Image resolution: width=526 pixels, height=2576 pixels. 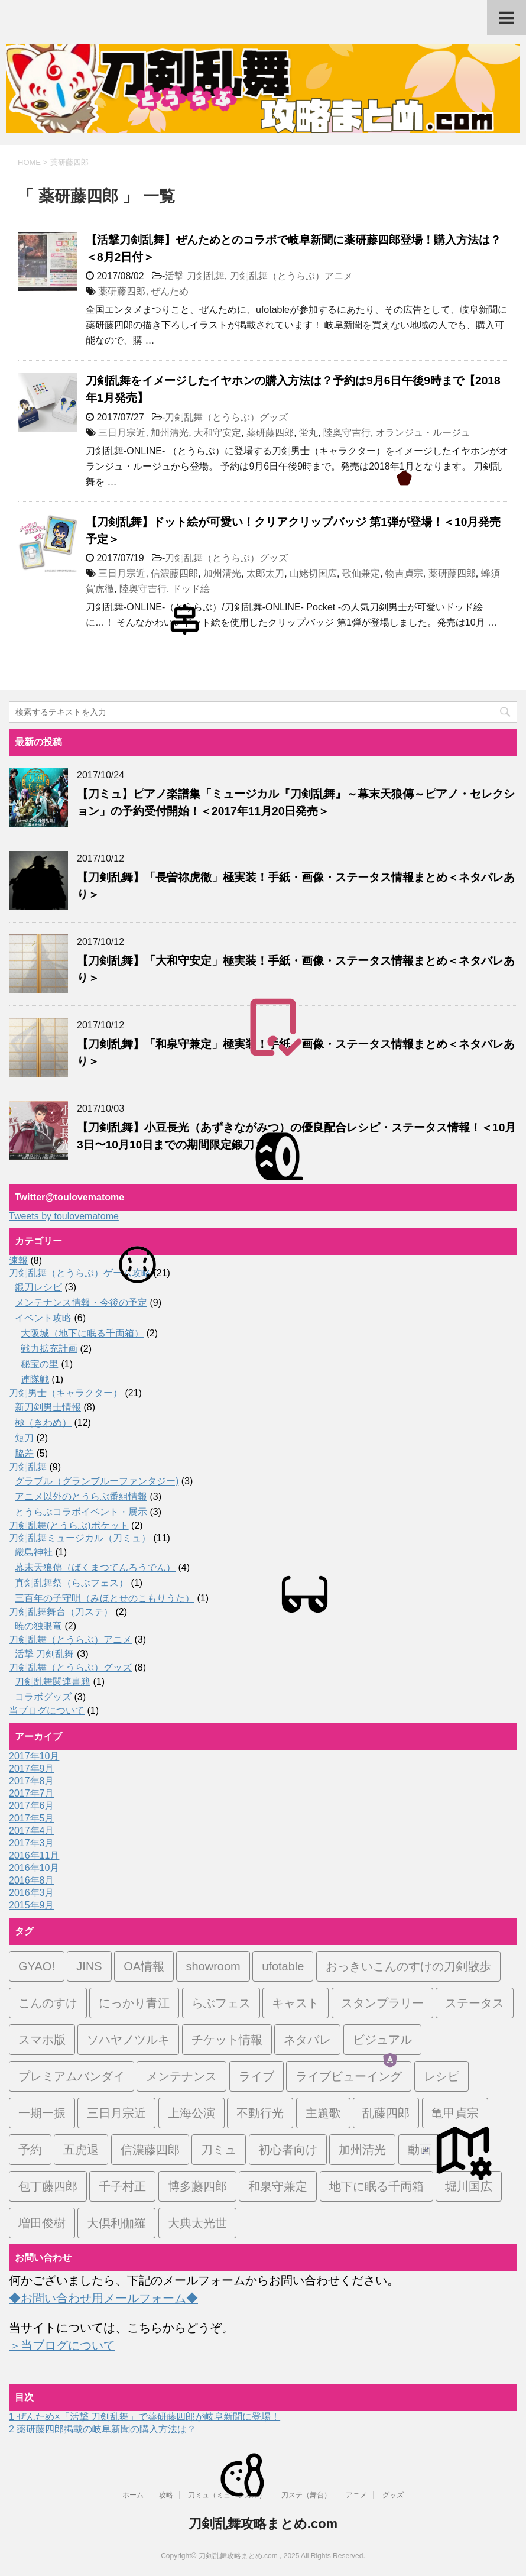 What do you see at coordinates (184, 619) in the screenshot?
I see `align objects to horizontal center` at bounding box center [184, 619].